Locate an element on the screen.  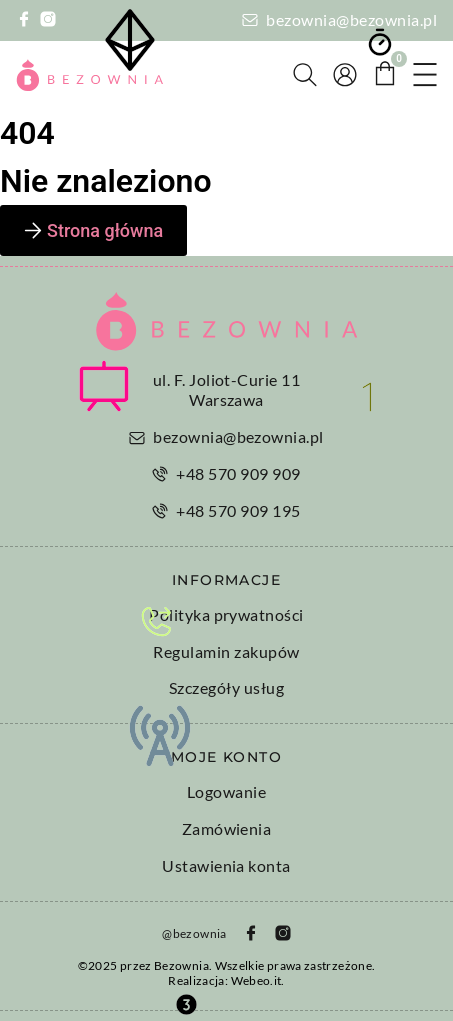
indicates first place or top ranking is located at coordinates (369, 397).